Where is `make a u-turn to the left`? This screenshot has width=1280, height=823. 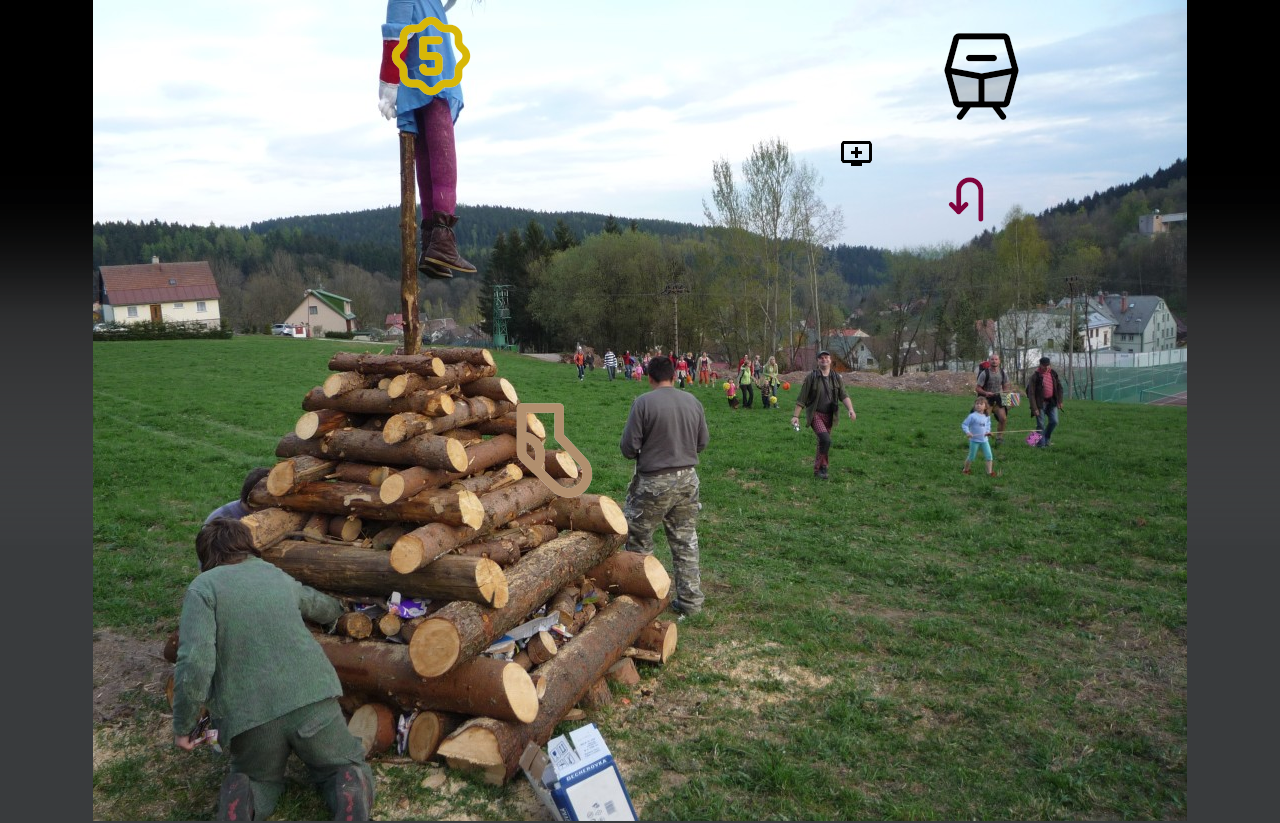
make a u-turn to the left is located at coordinates (968, 199).